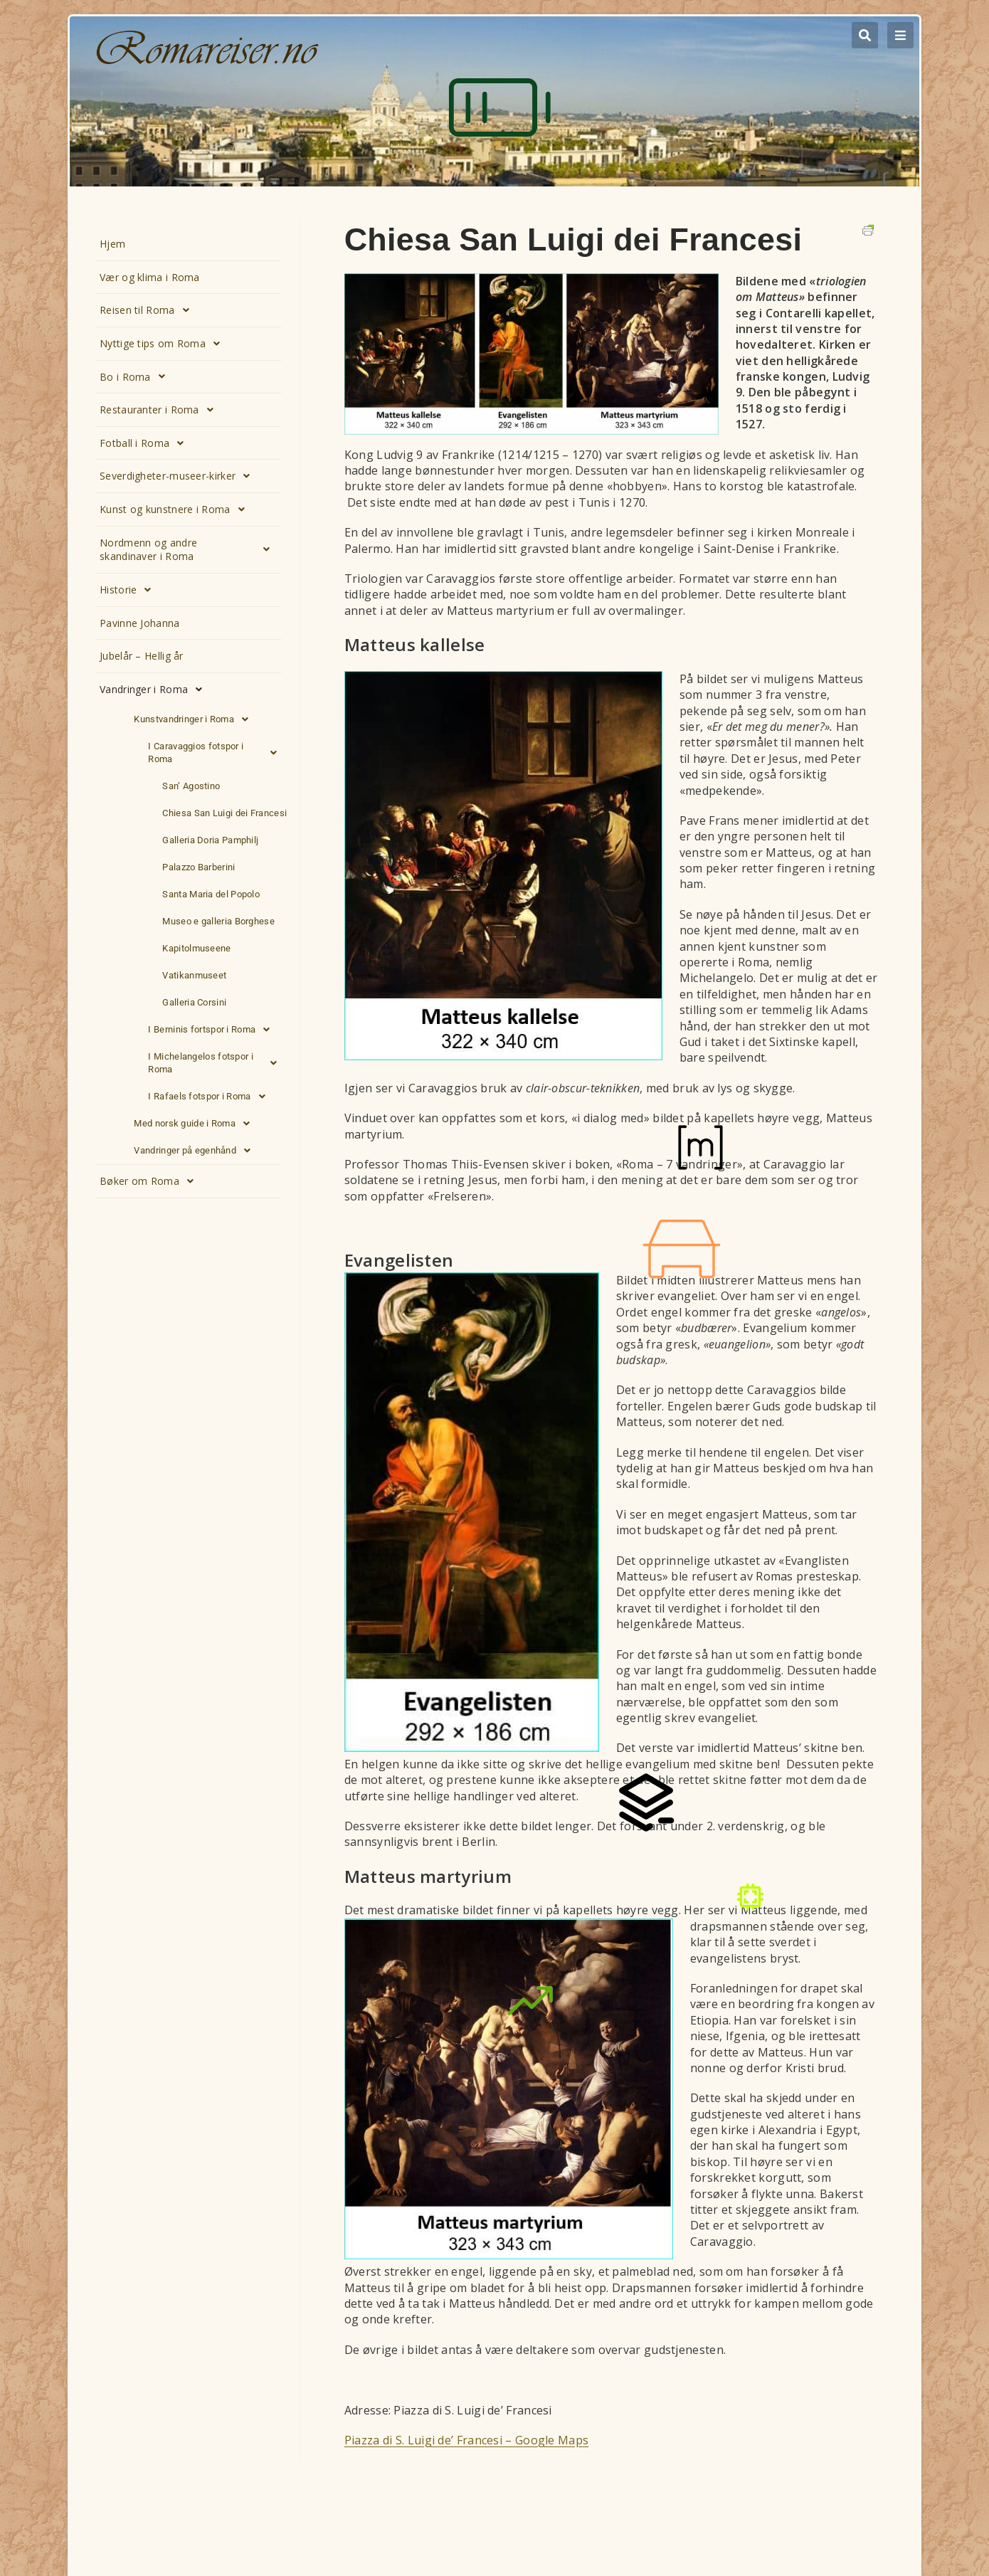 Image resolution: width=989 pixels, height=2576 pixels. What do you see at coordinates (700, 1147) in the screenshot?
I see `connect to matrix decentralized chat network` at bounding box center [700, 1147].